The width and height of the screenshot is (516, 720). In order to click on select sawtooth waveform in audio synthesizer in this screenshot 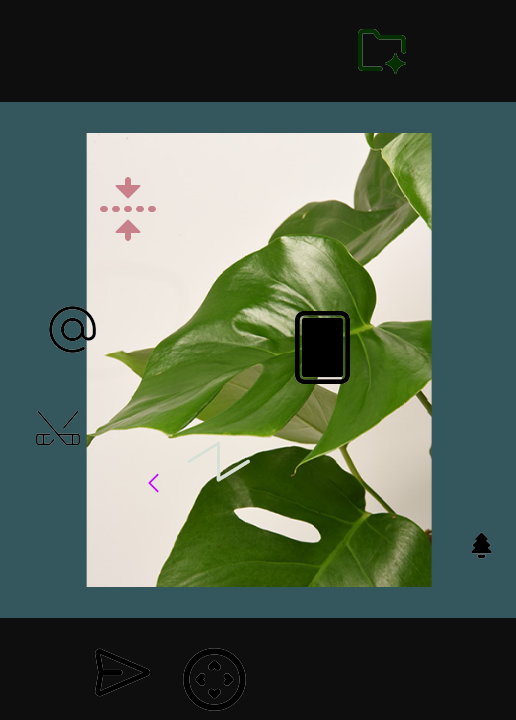, I will do `click(218, 461)`.